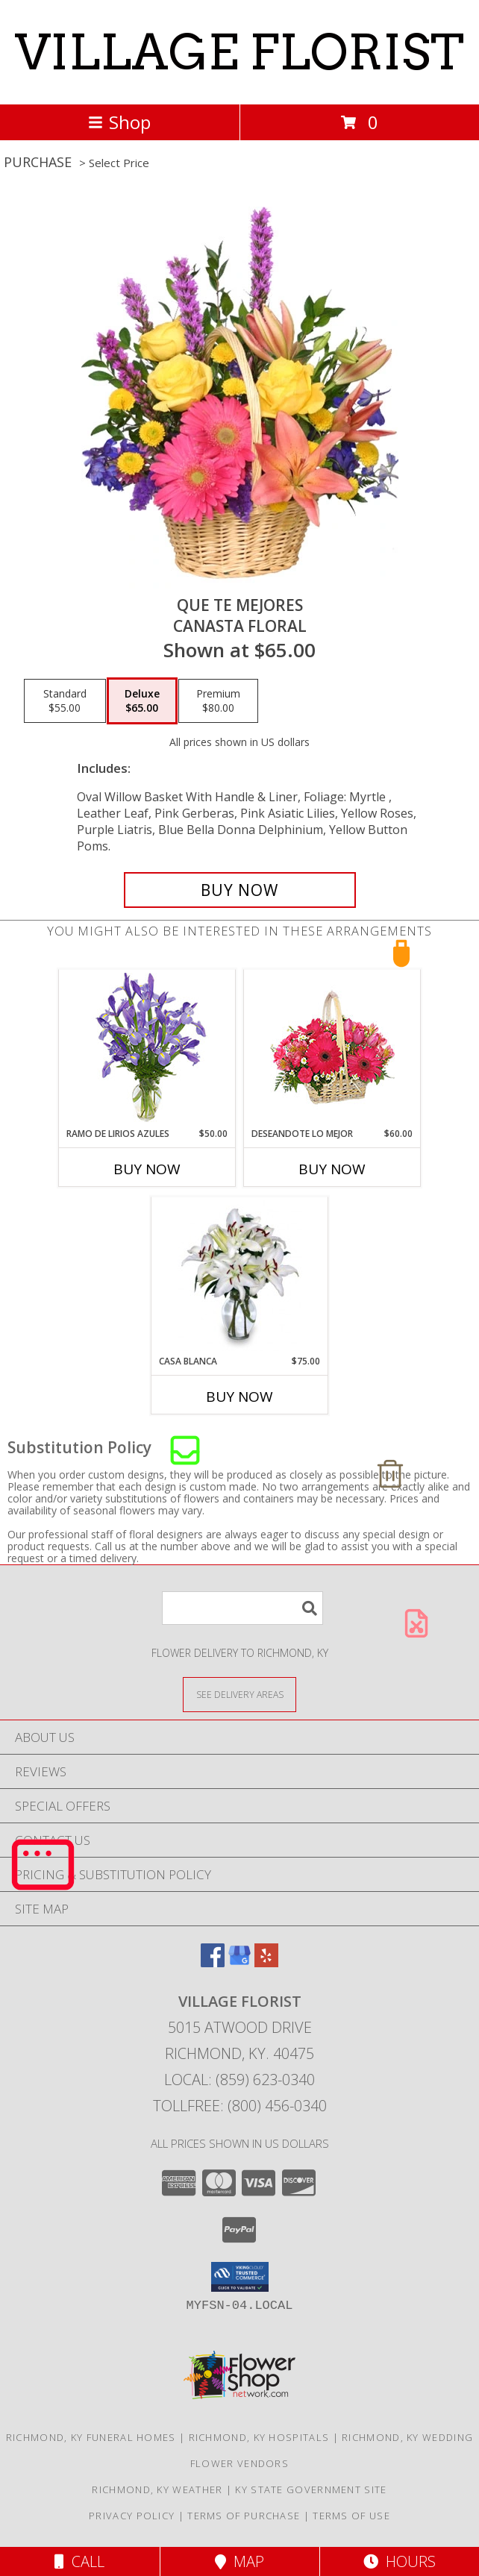  What do you see at coordinates (43, 1864) in the screenshot?
I see `open a new application window` at bounding box center [43, 1864].